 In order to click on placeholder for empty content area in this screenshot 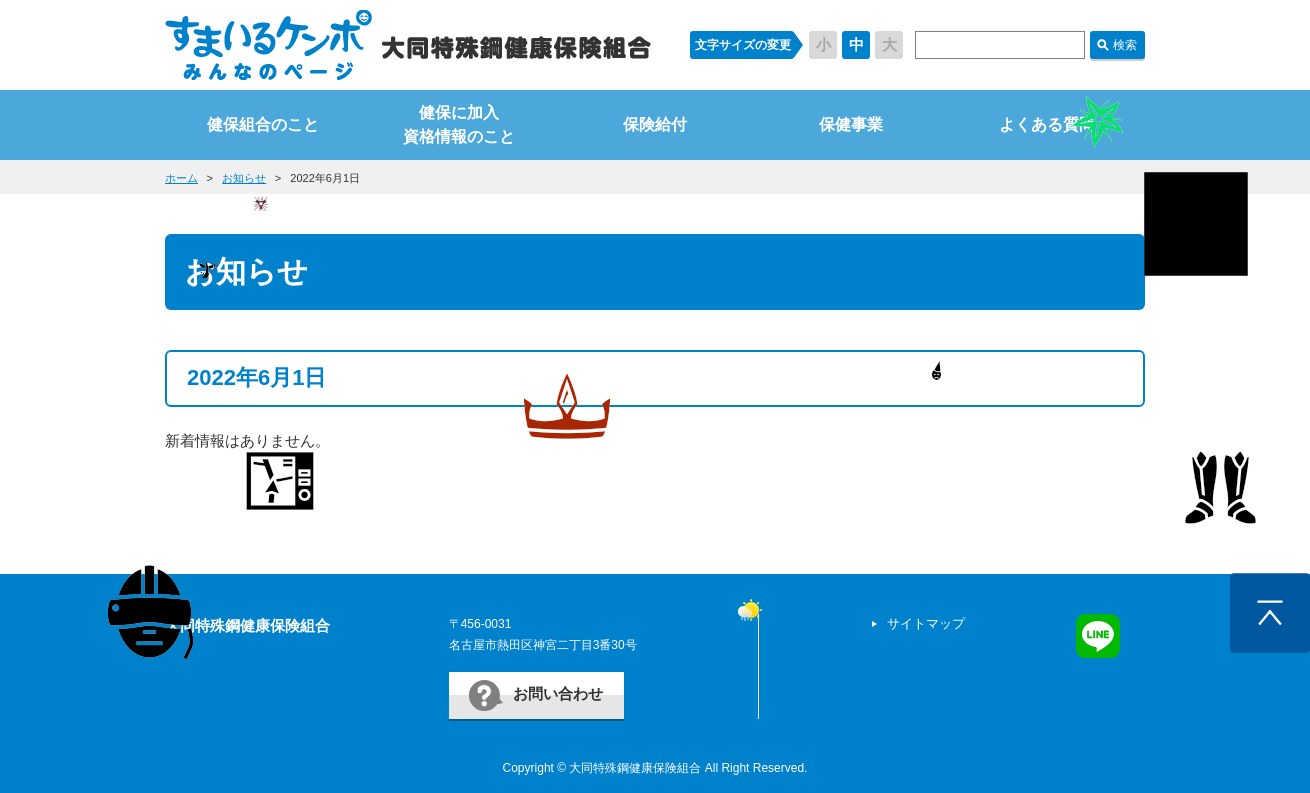, I will do `click(1196, 224)`.